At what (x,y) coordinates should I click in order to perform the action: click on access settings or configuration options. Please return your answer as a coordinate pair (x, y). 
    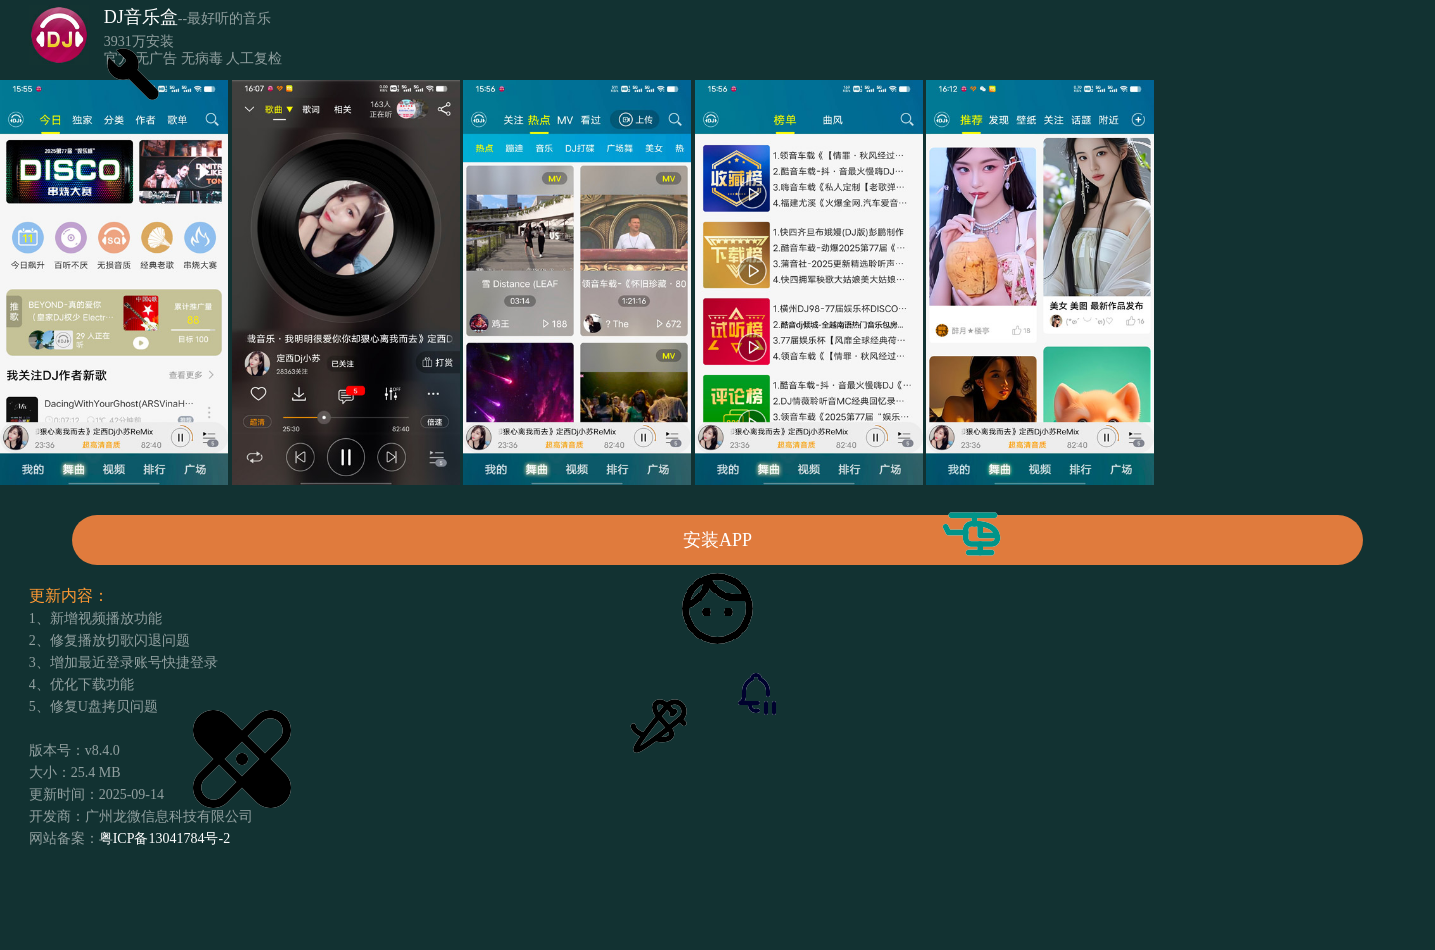
    Looking at the image, I should click on (134, 75).